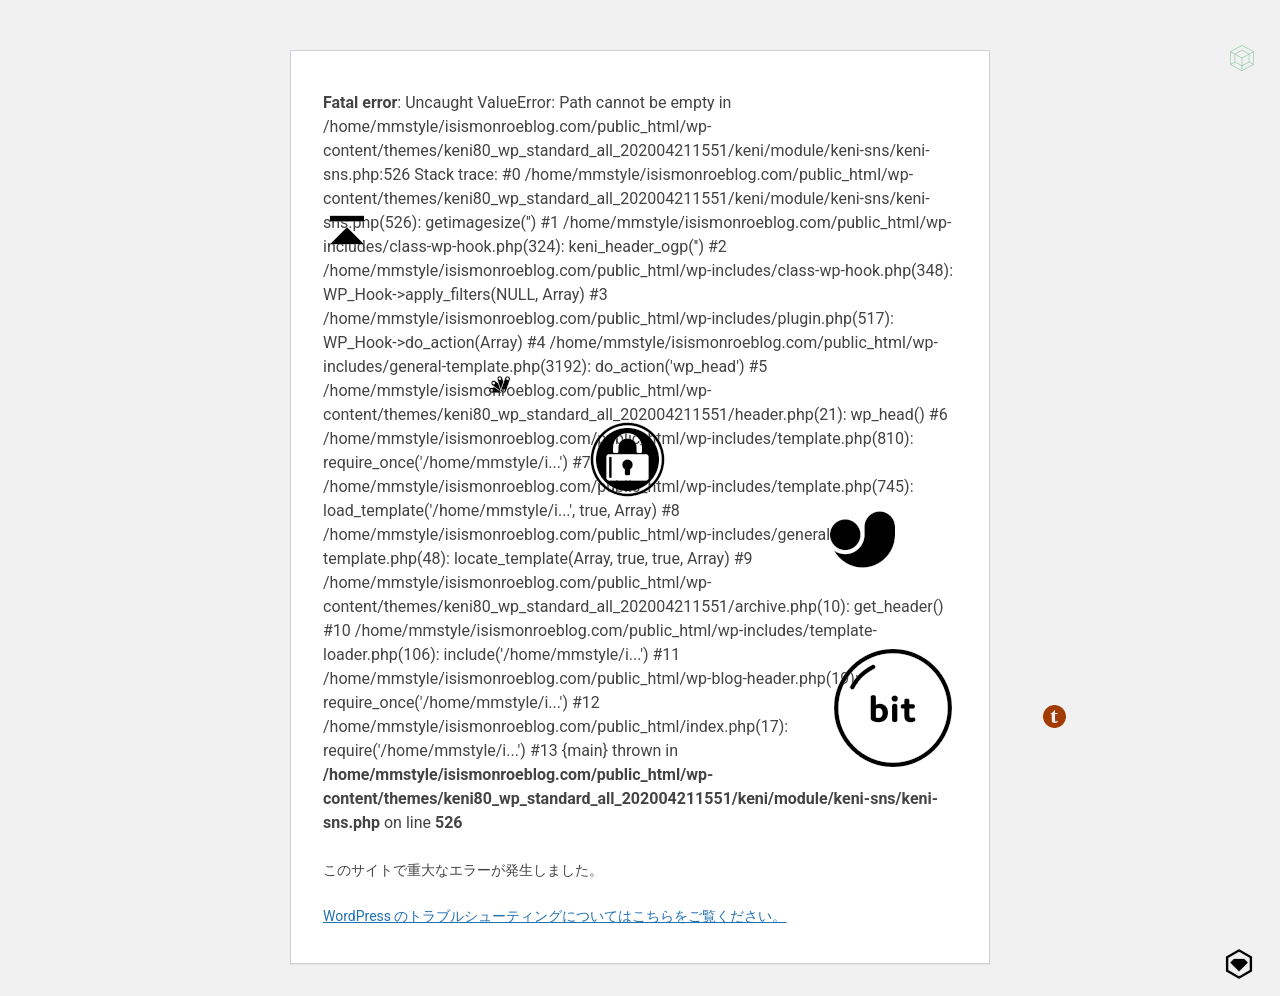 This screenshot has width=1280, height=996. I want to click on open Apache NetBeans IDE, so click(1242, 58).